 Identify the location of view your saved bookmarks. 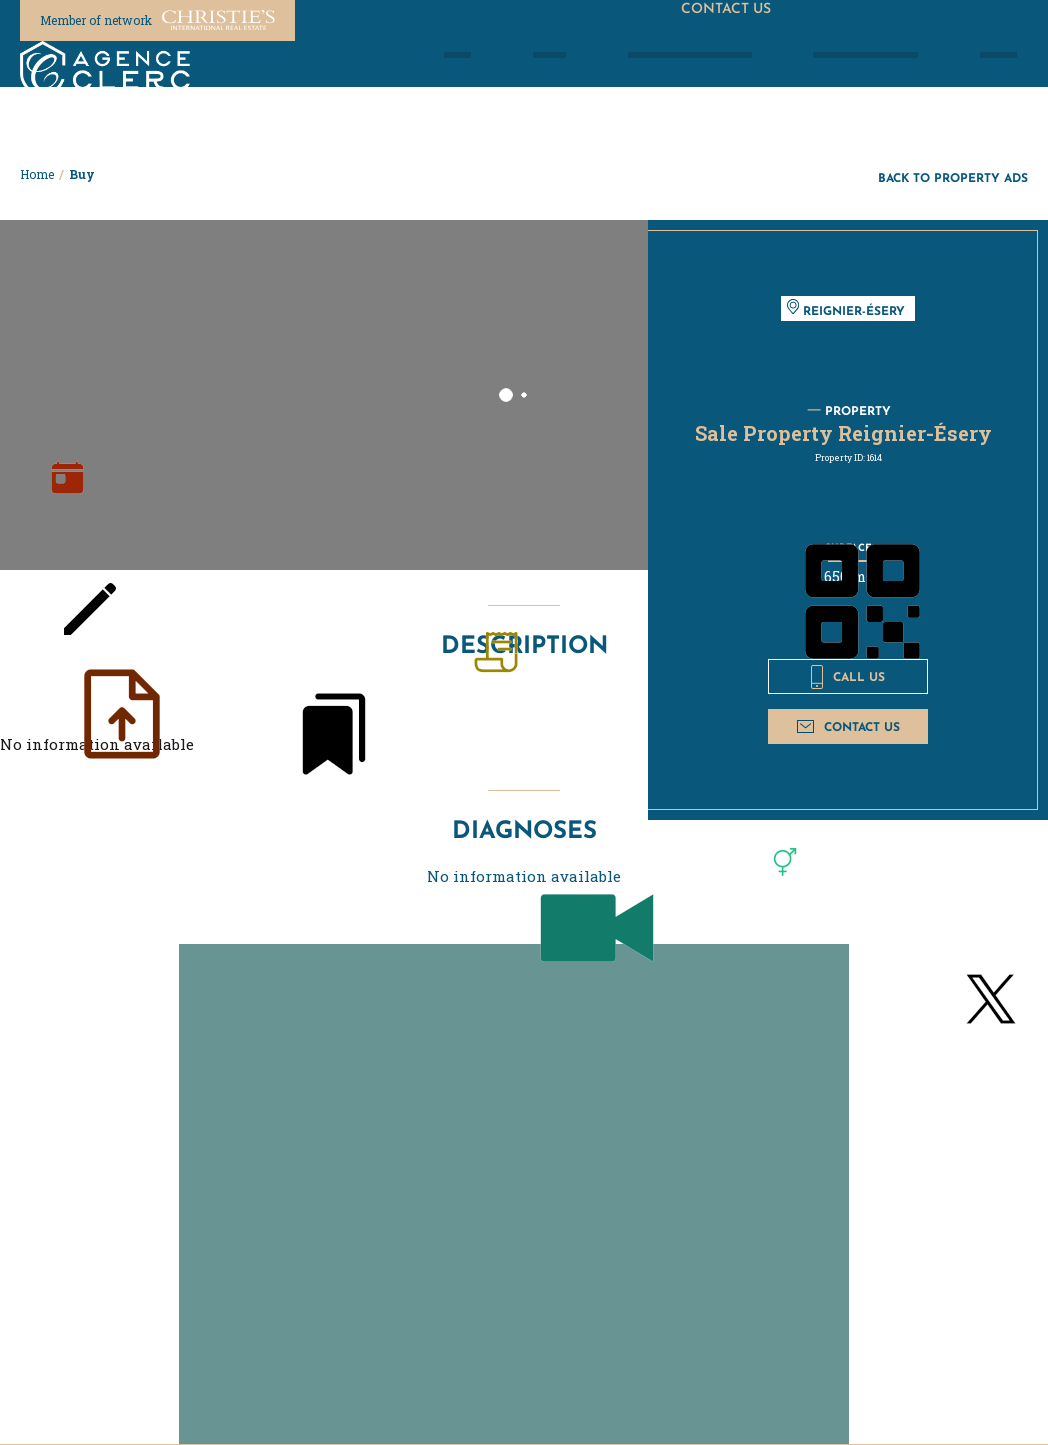
(334, 734).